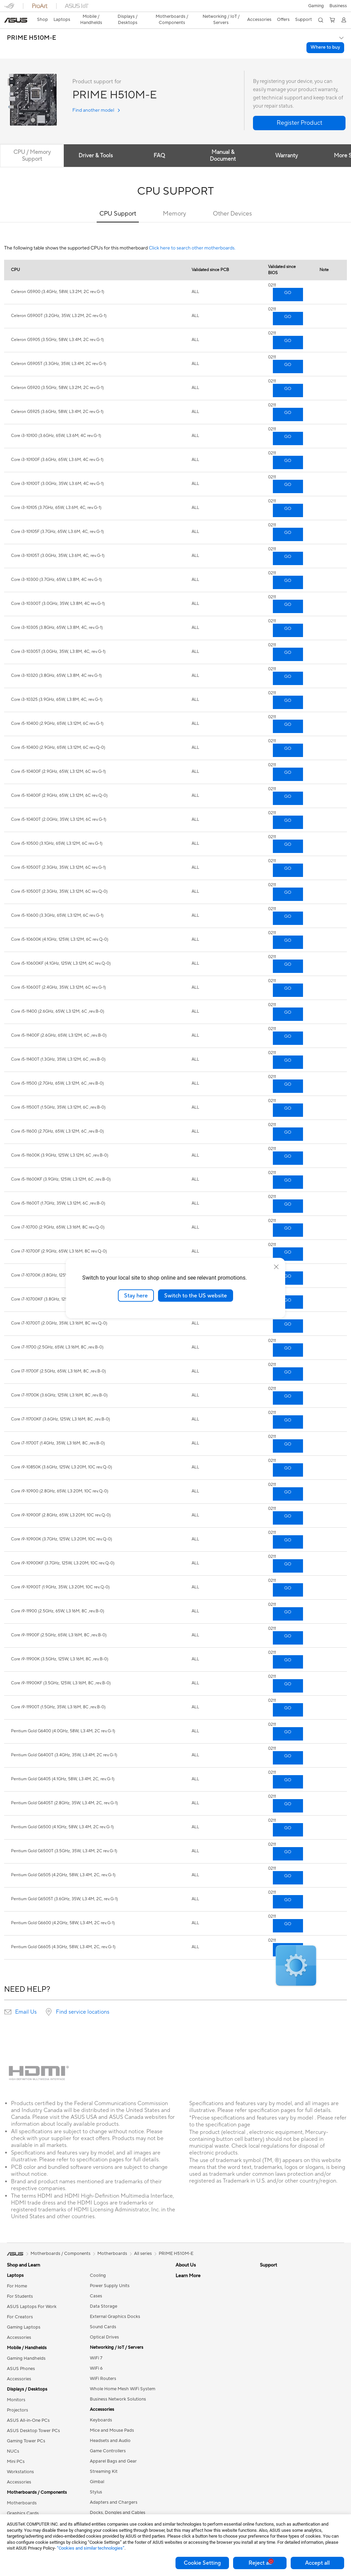 This screenshot has width=351, height=2576. Describe the element at coordinates (296, 1965) in the screenshot. I see `access system runtime components` at that location.